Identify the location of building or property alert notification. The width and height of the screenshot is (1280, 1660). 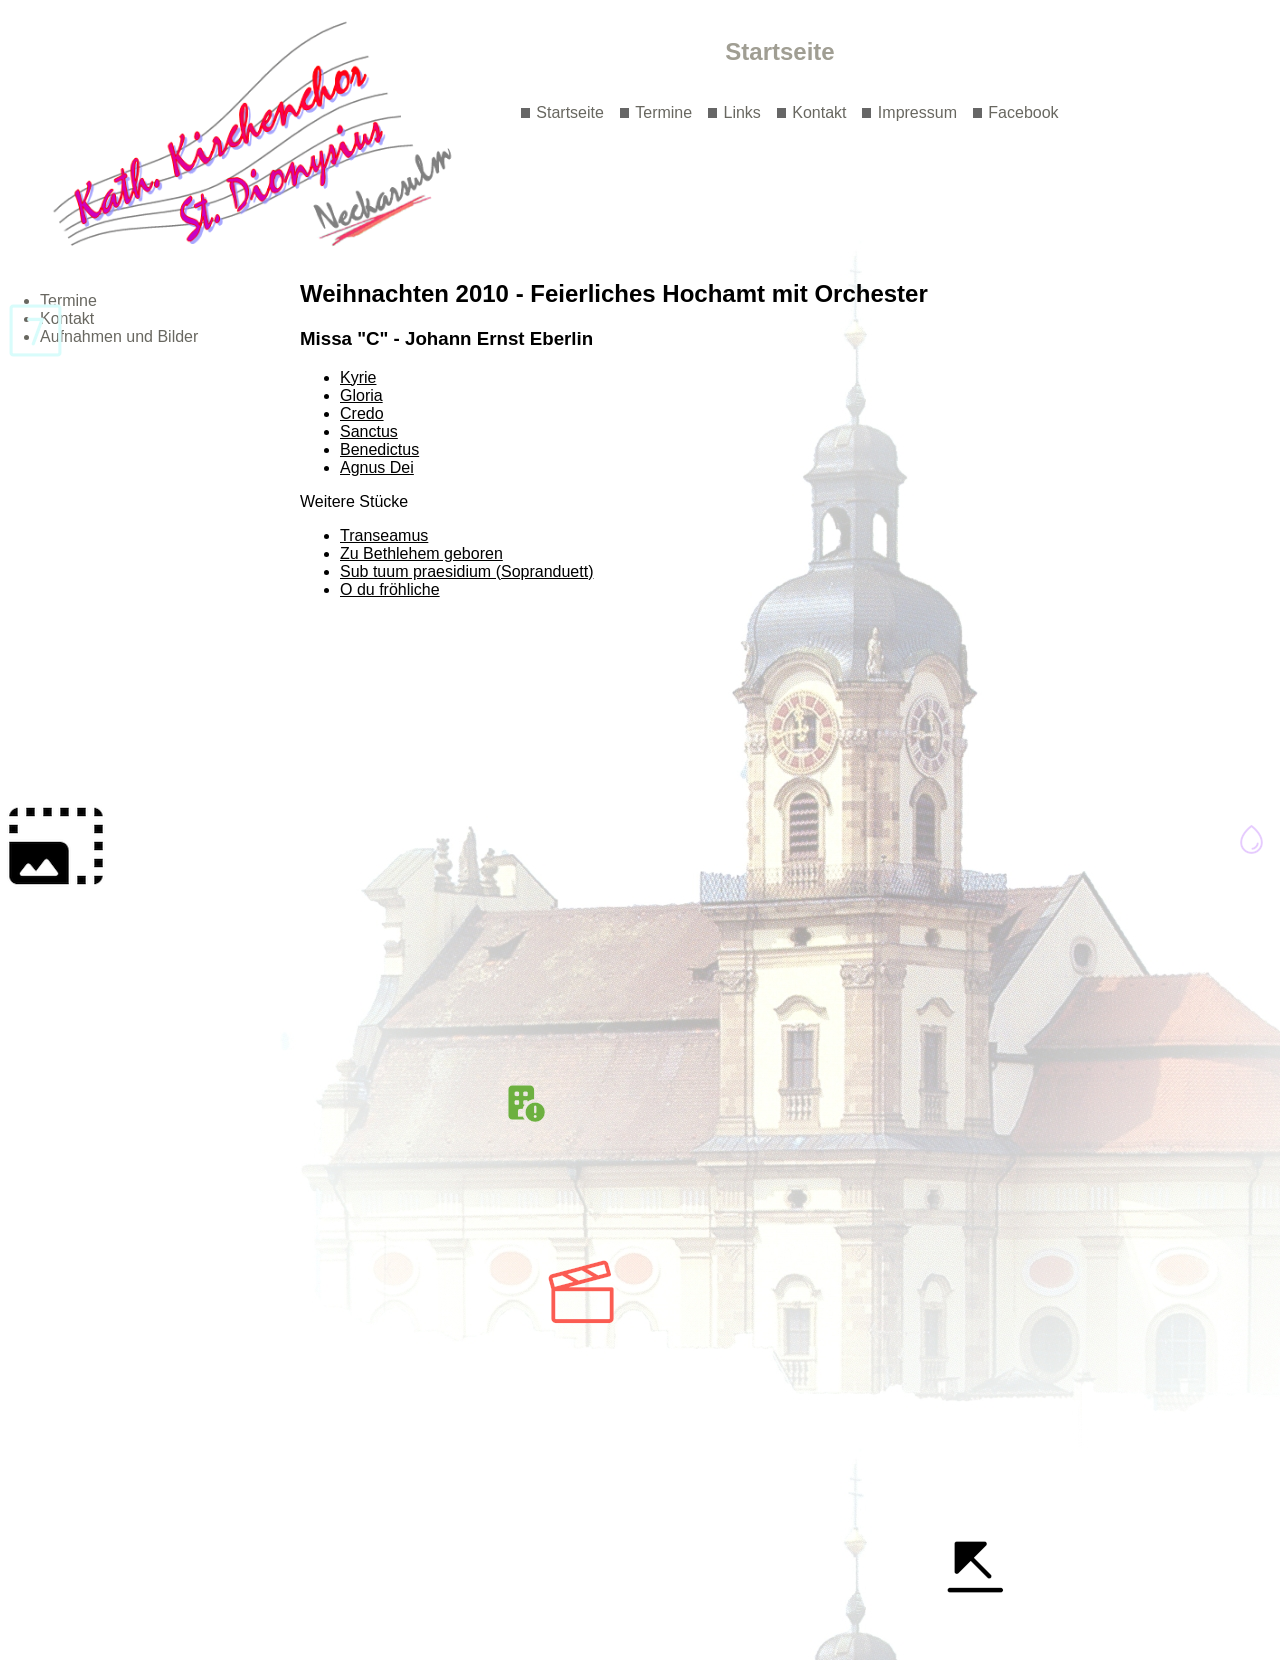
(525, 1102).